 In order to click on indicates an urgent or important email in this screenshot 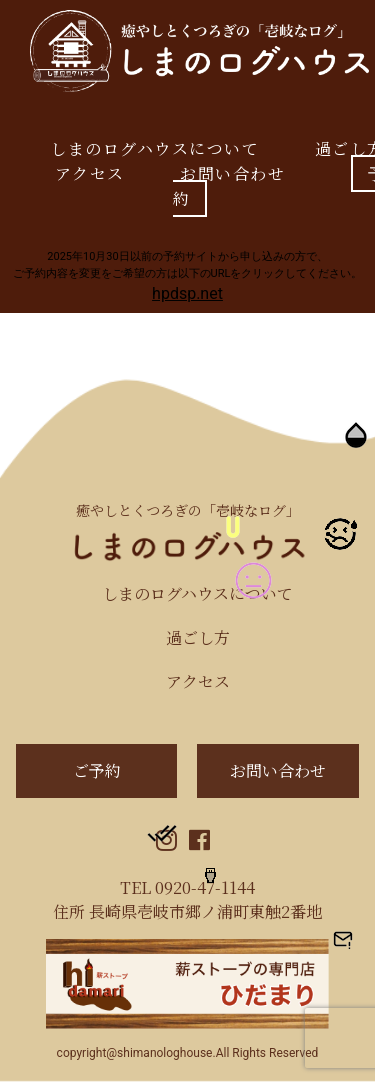, I will do `click(343, 939)`.